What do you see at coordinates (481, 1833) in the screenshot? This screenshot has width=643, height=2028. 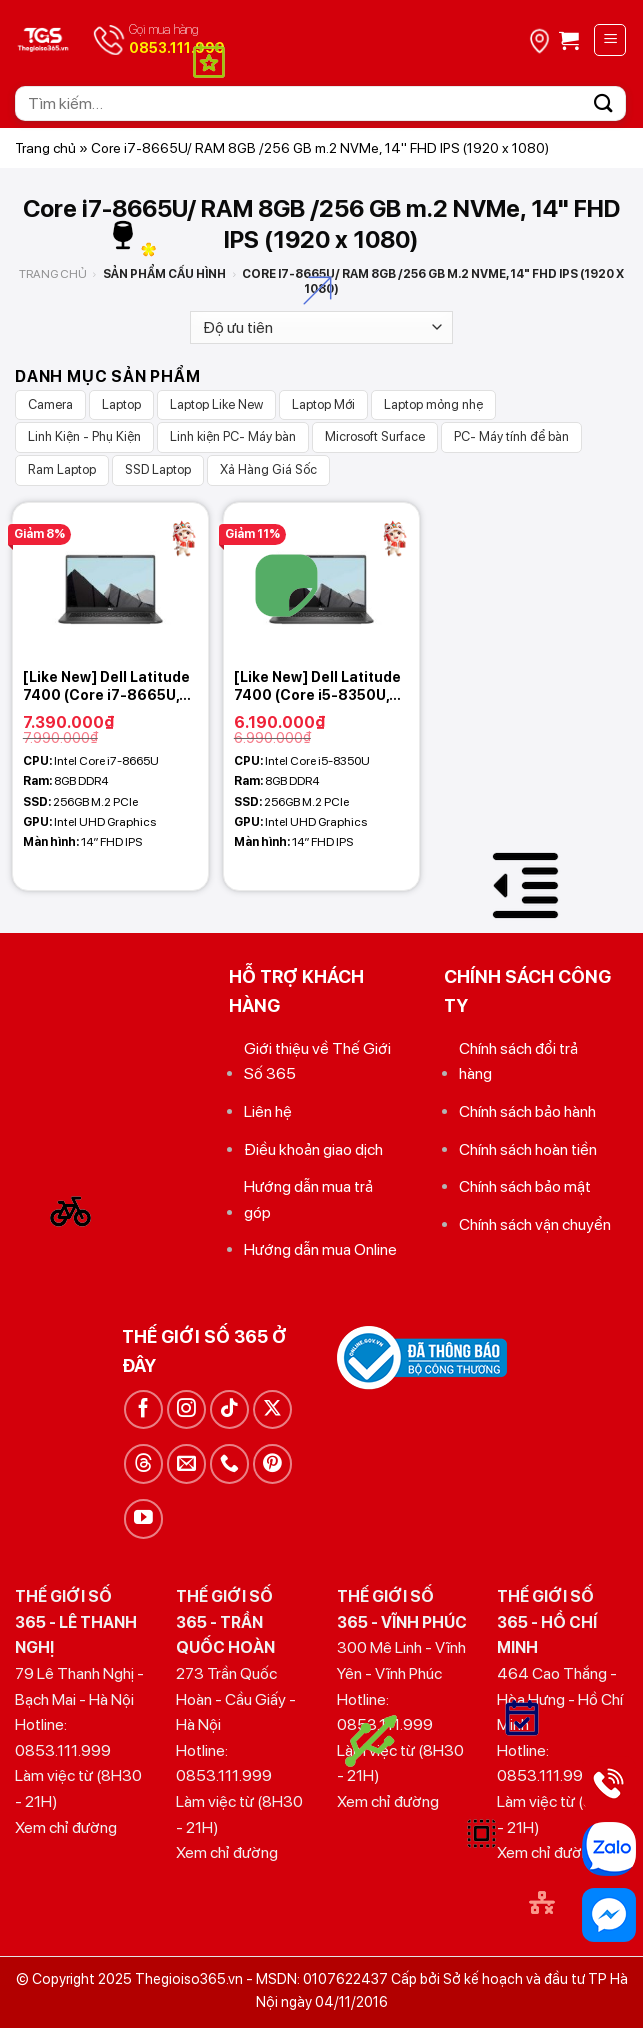 I see `select all items in a list or view` at bounding box center [481, 1833].